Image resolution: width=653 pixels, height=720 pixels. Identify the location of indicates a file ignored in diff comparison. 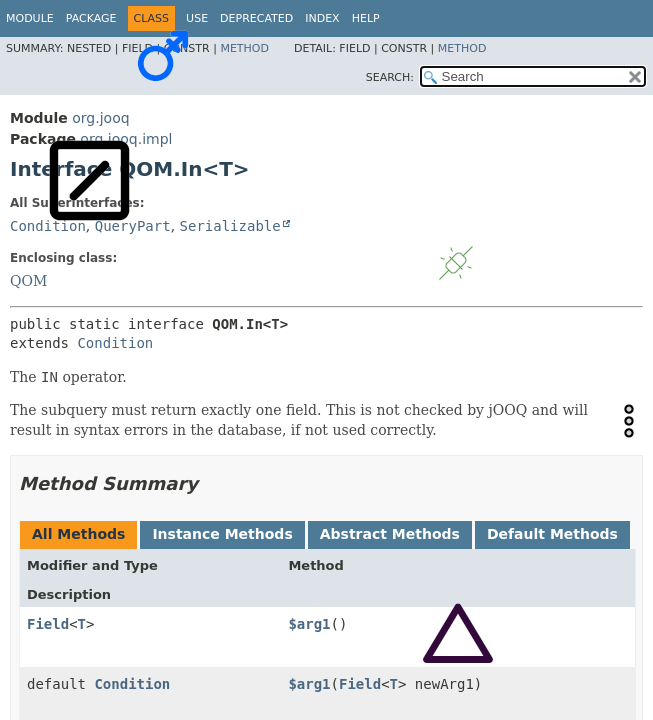
(89, 180).